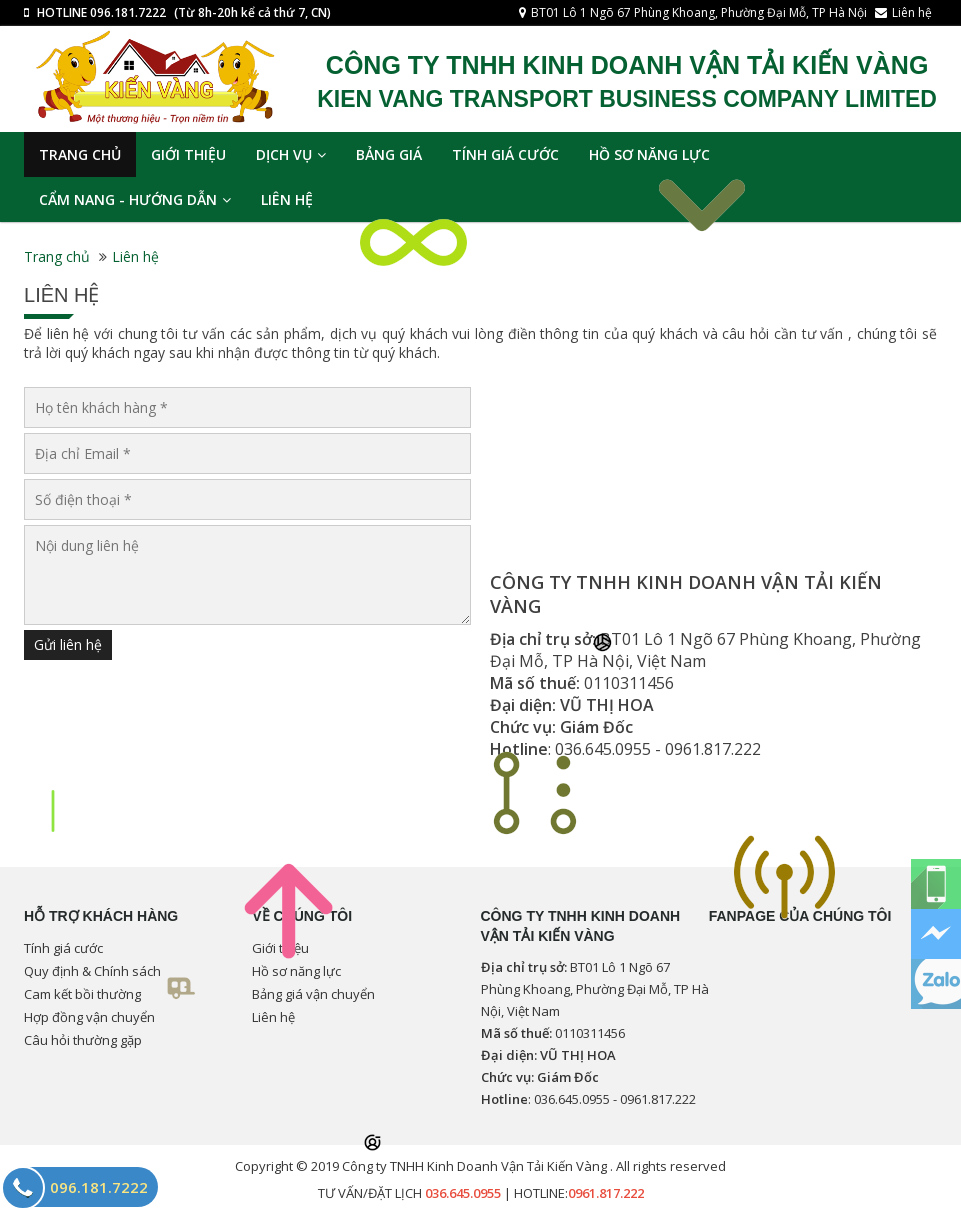 Image resolution: width=961 pixels, height=1209 pixels. I want to click on access volleyball or sports-related content, so click(602, 642).